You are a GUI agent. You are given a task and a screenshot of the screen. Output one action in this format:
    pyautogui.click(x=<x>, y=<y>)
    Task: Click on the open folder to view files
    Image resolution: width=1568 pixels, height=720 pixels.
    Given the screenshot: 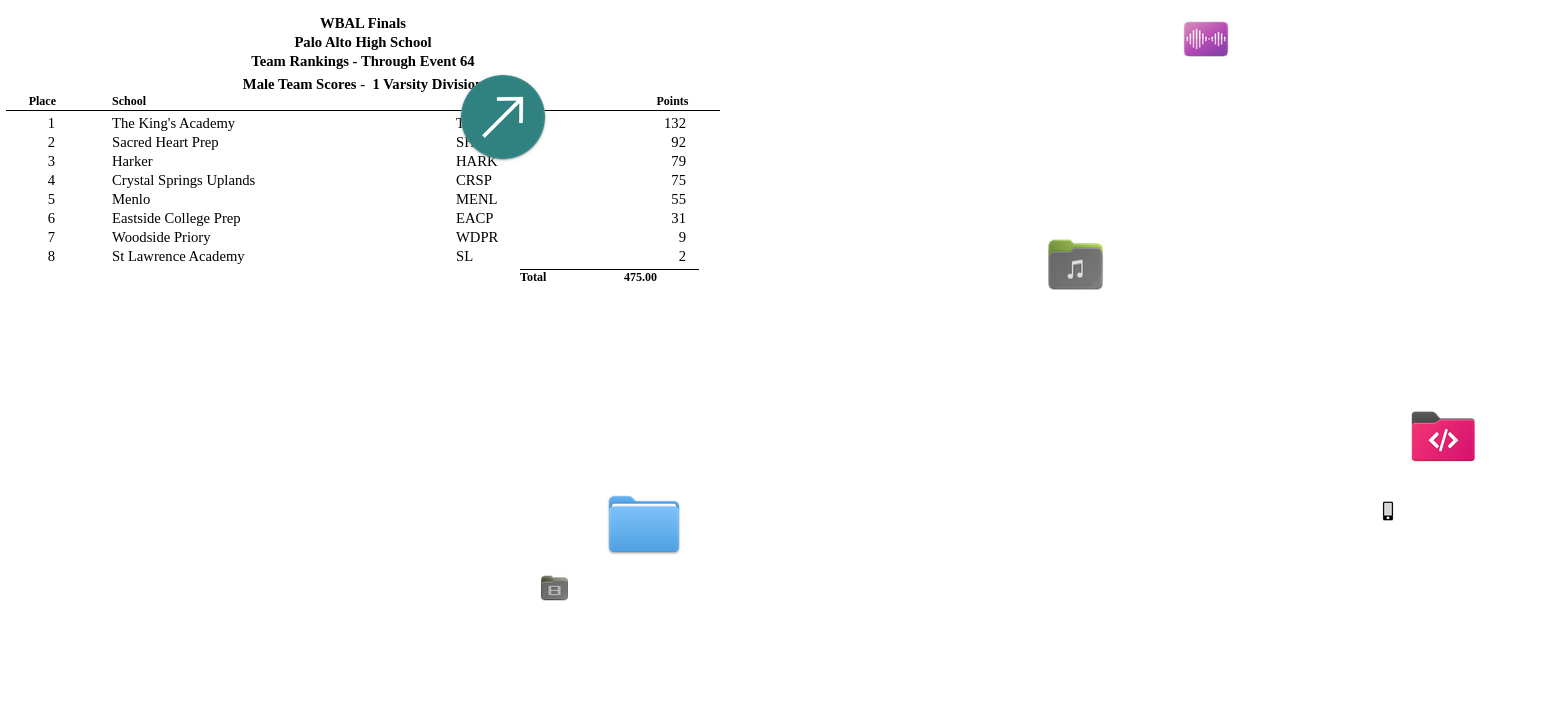 What is the action you would take?
    pyautogui.click(x=644, y=524)
    